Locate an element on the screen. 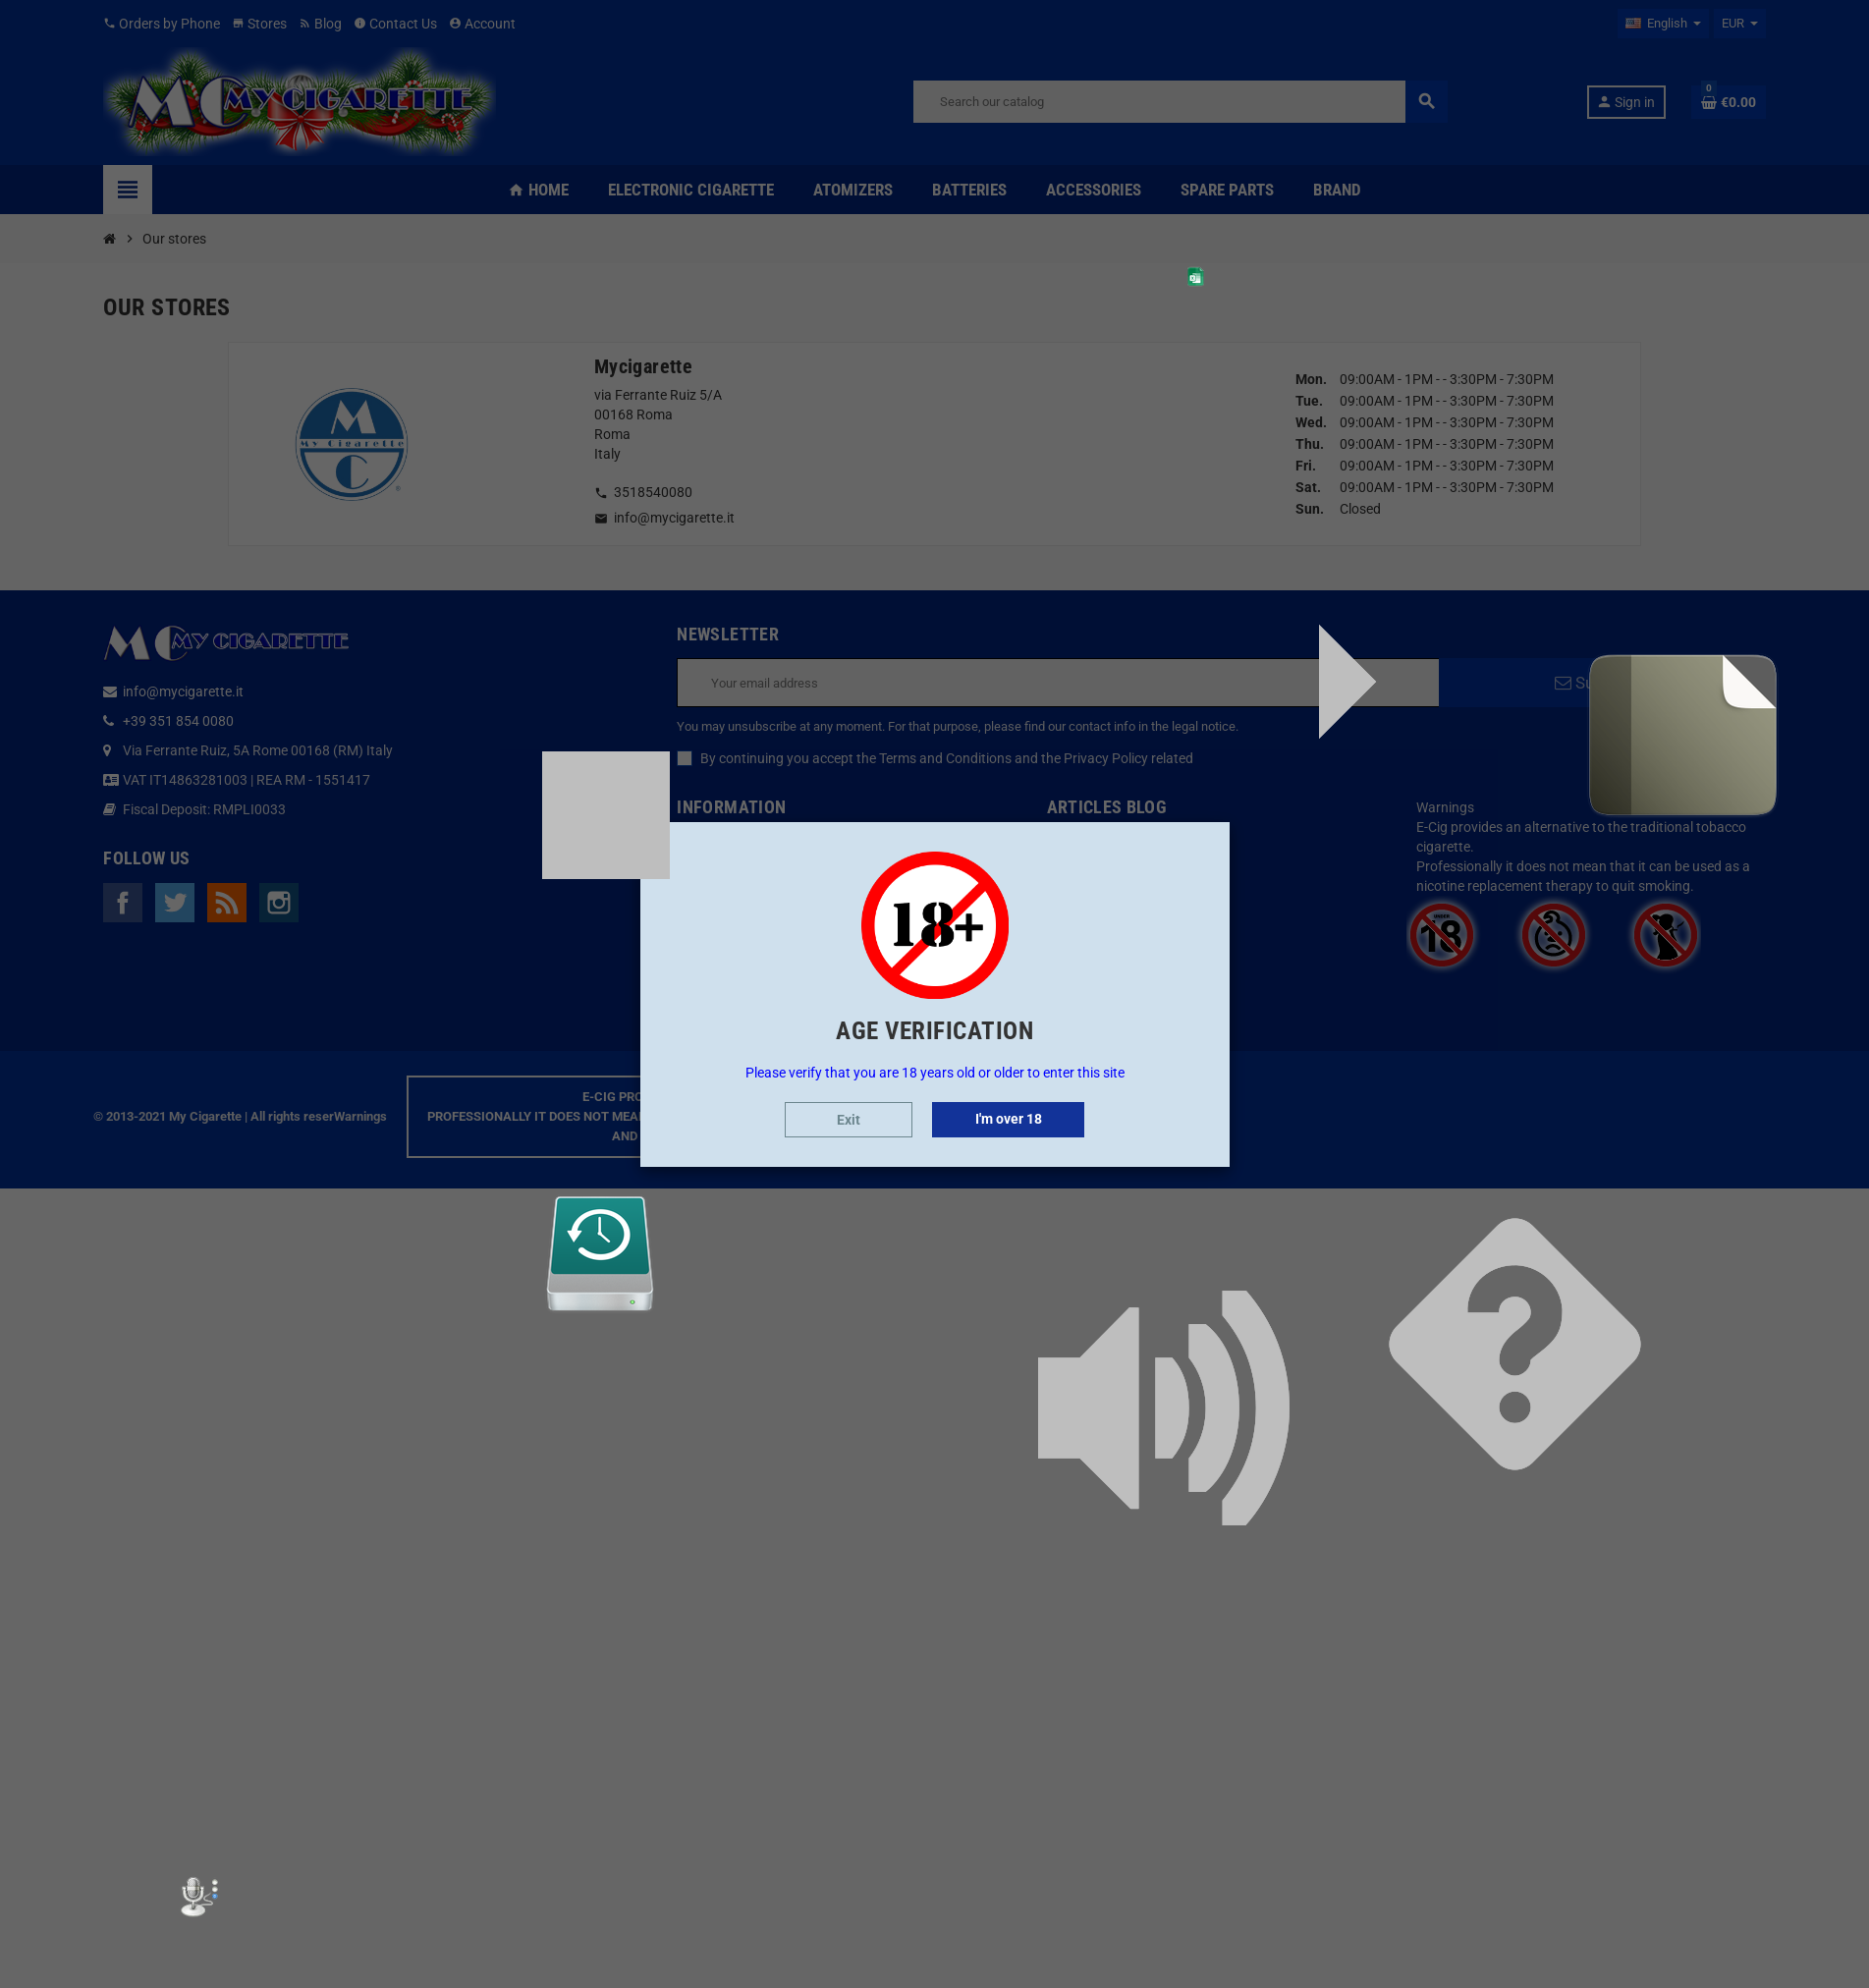 Image resolution: width=1869 pixels, height=1988 pixels. access time machine backup disk is located at coordinates (600, 1256).